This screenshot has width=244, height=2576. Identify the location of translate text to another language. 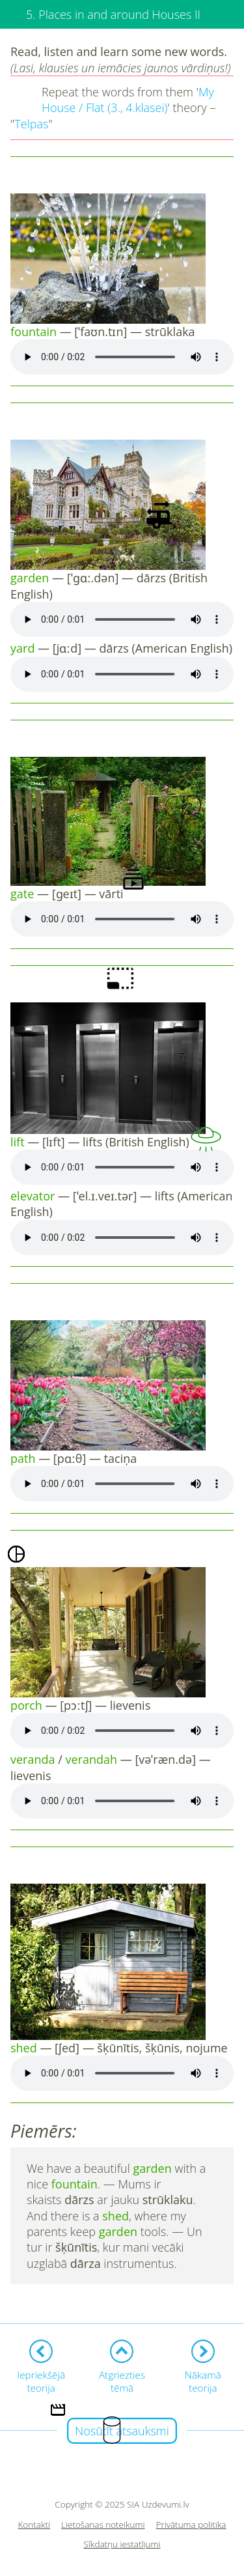
(183, 1056).